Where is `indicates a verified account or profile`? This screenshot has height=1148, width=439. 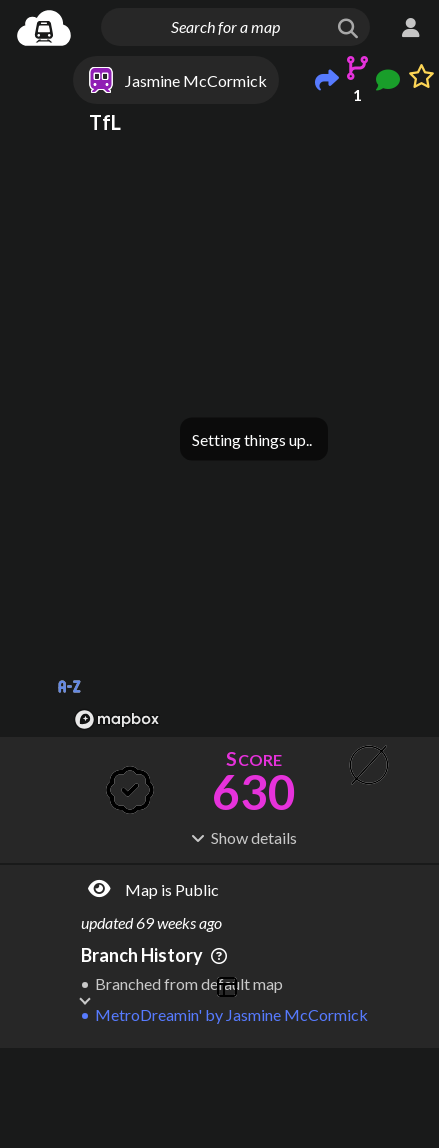 indicates a verified account or profile is located at coordinates (130, 790).